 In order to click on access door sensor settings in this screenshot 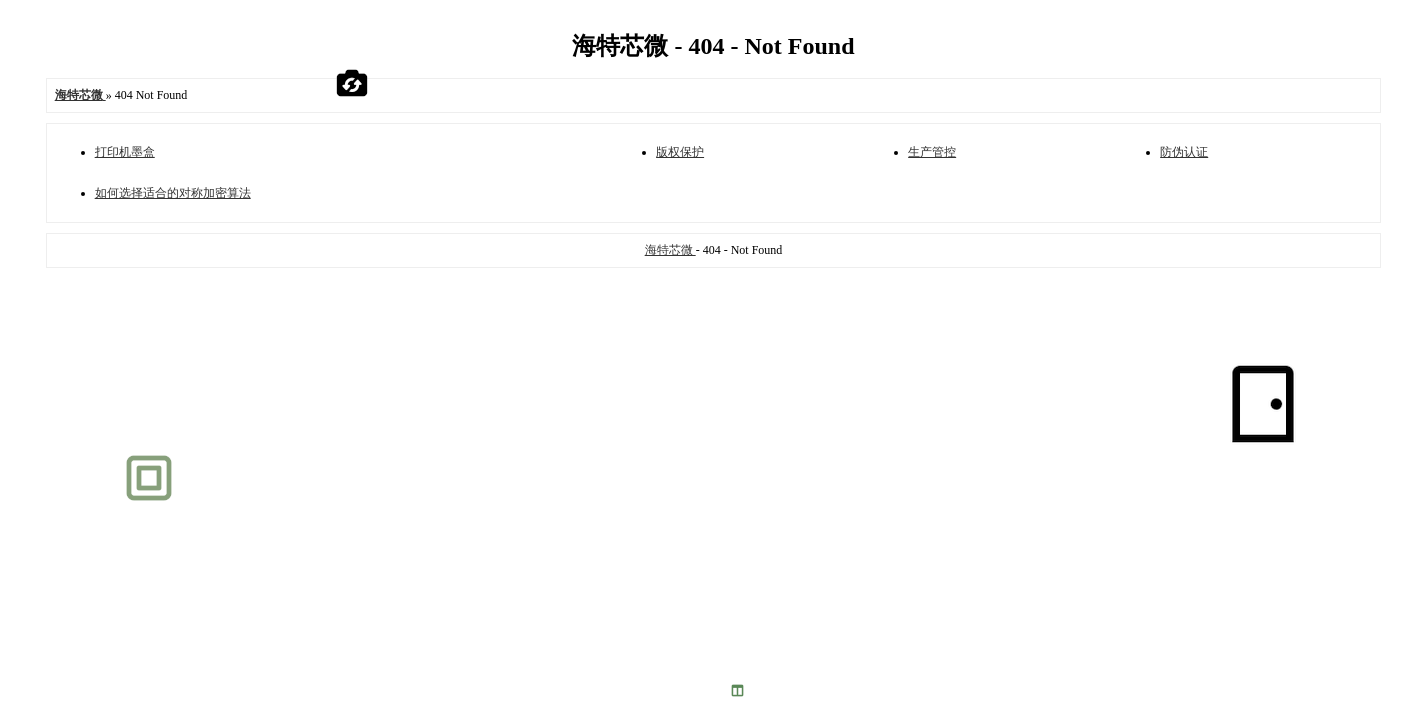, I will do `click(1263, 404)`.